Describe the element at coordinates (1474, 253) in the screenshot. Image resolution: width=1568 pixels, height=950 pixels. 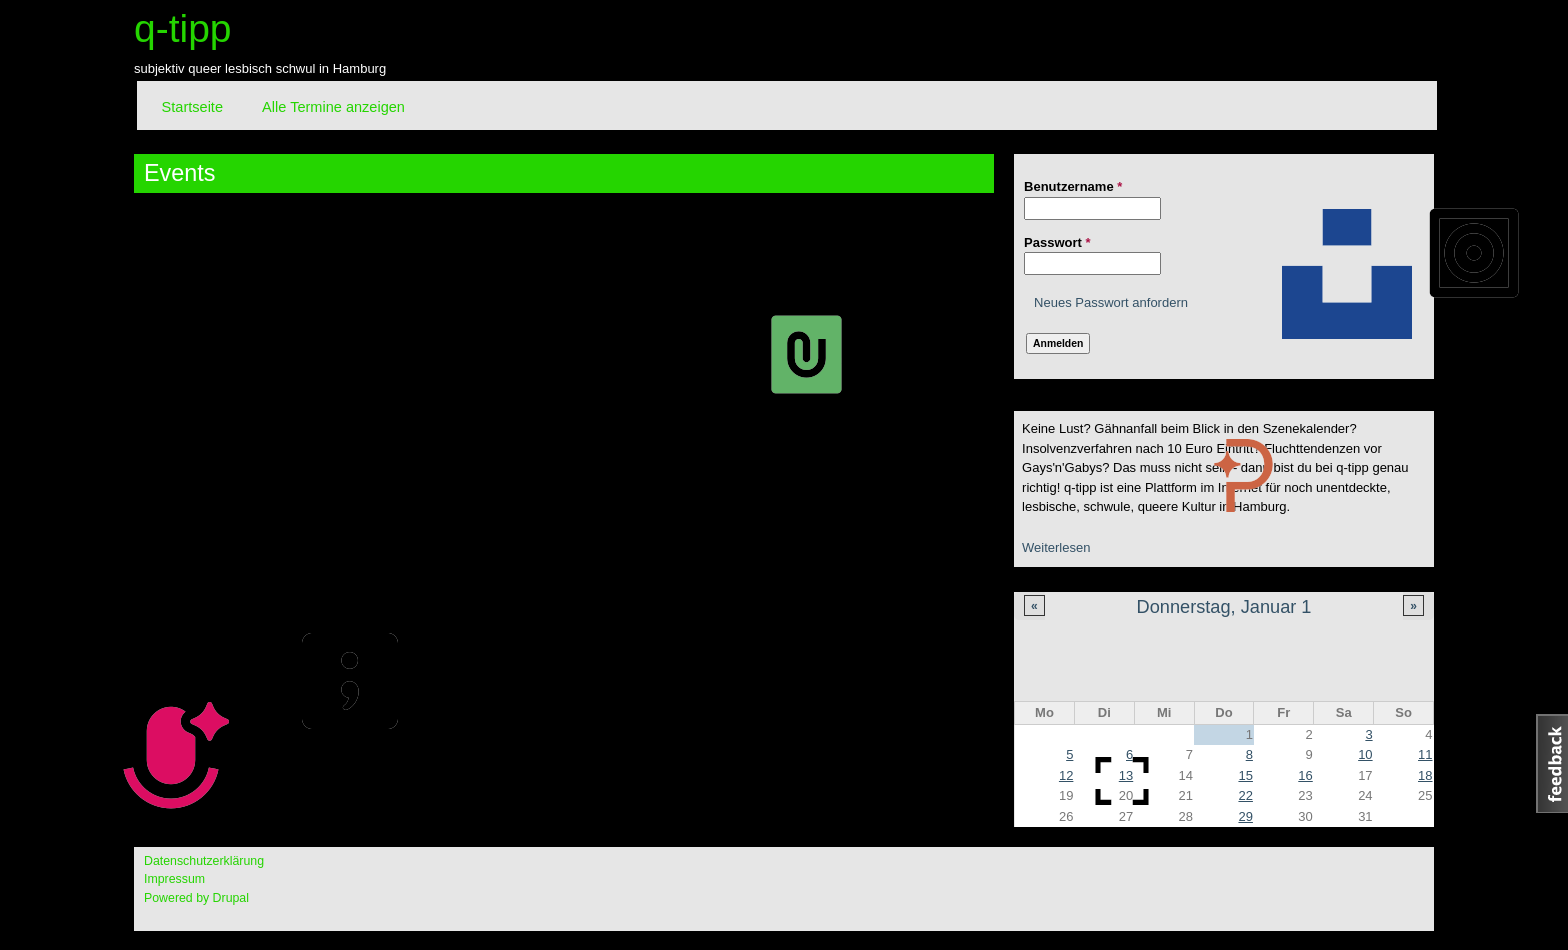
I see `adjust speaker or audio output settings` at that location.